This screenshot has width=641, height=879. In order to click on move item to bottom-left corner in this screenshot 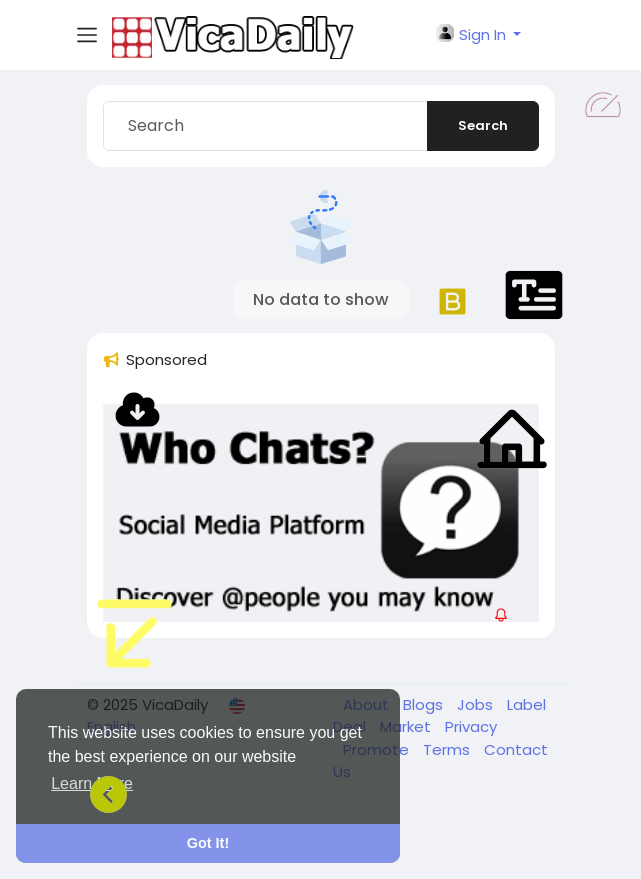, I will do `click(131, 633)`.